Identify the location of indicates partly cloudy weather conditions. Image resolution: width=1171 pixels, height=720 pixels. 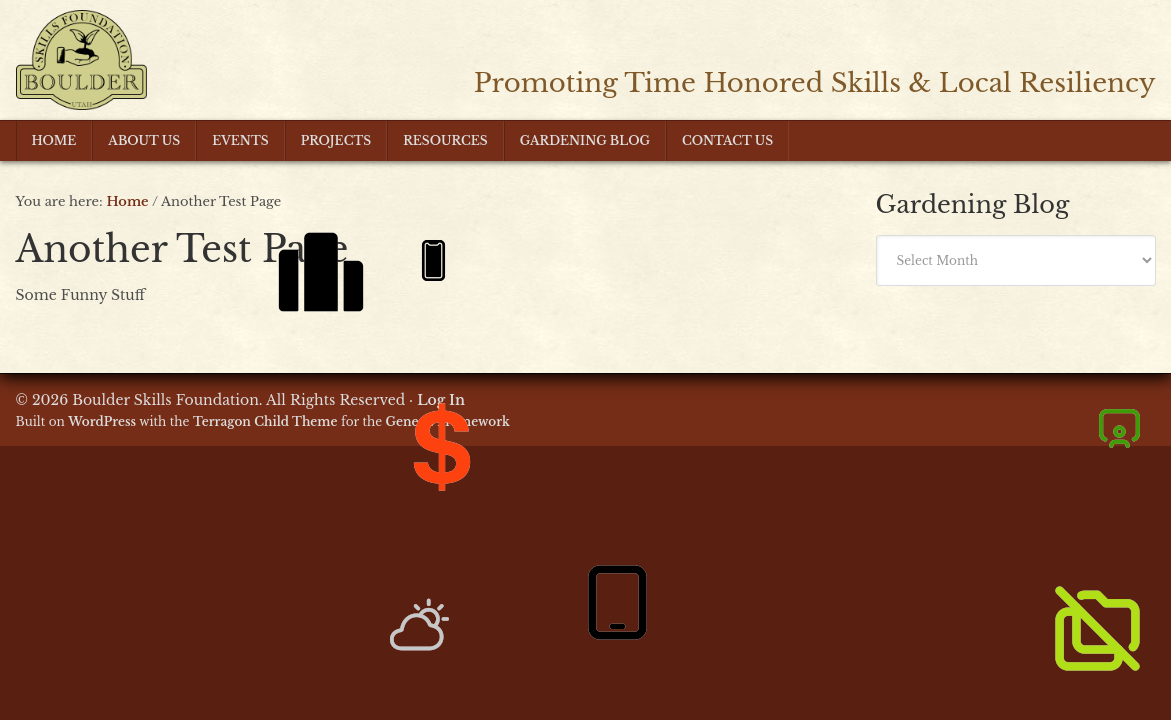
(419, 624).